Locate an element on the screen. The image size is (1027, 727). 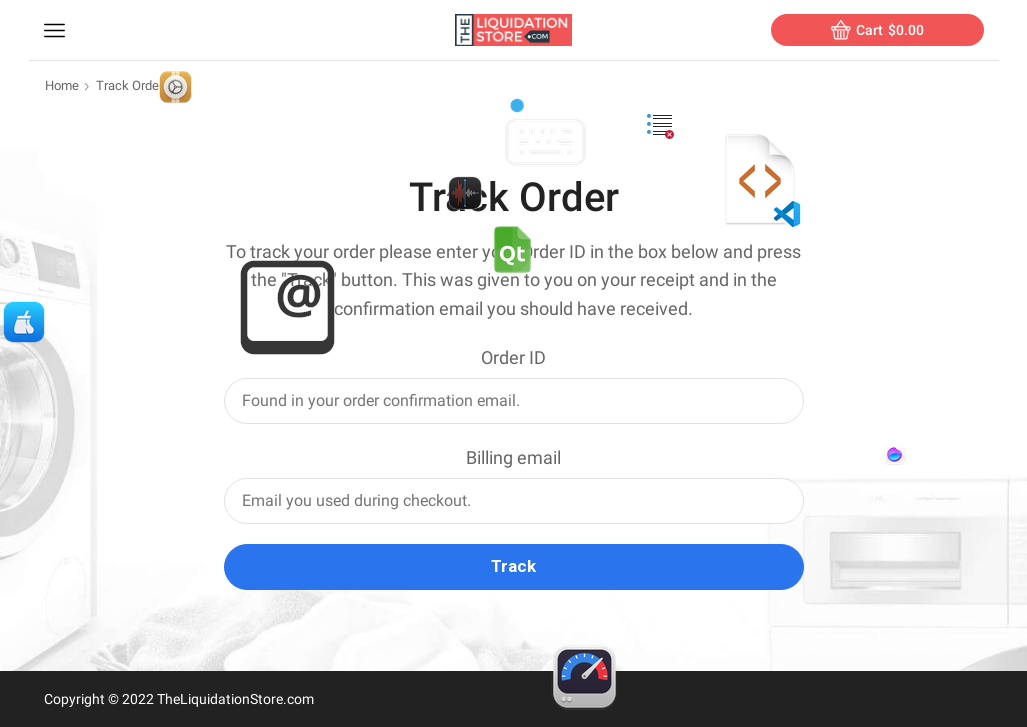
open system resource monitor is located at coordinates (584, 676).